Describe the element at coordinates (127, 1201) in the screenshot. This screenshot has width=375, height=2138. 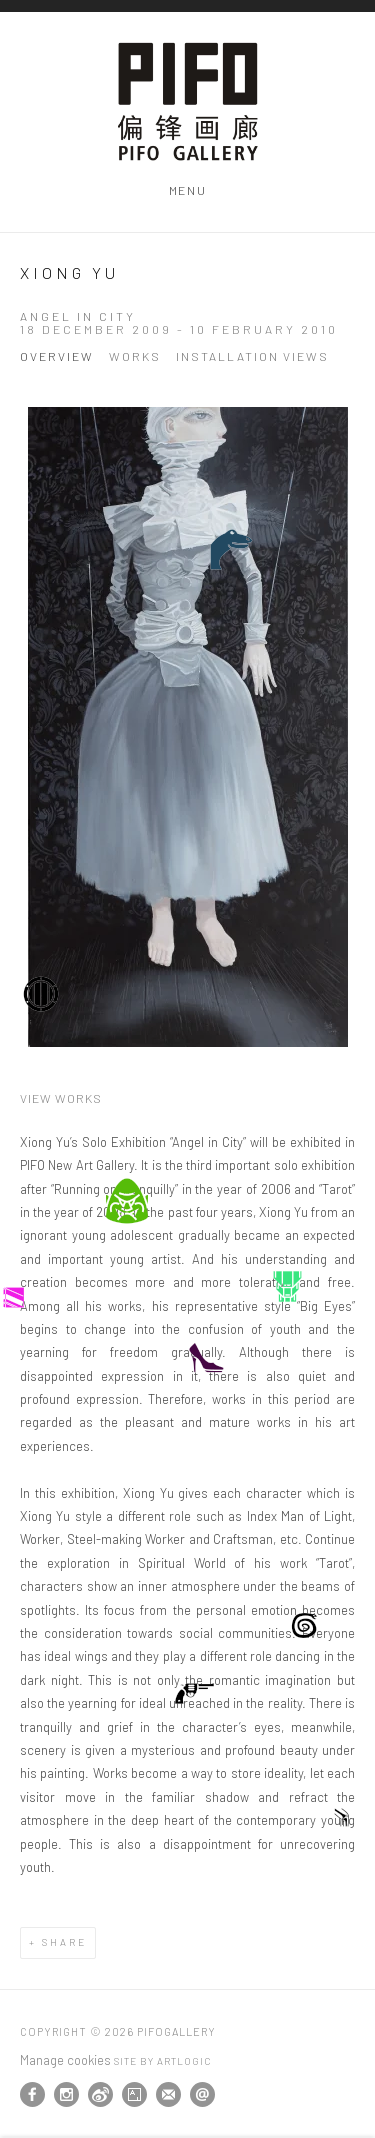
I see `select ogre character or enemy type` at that location.